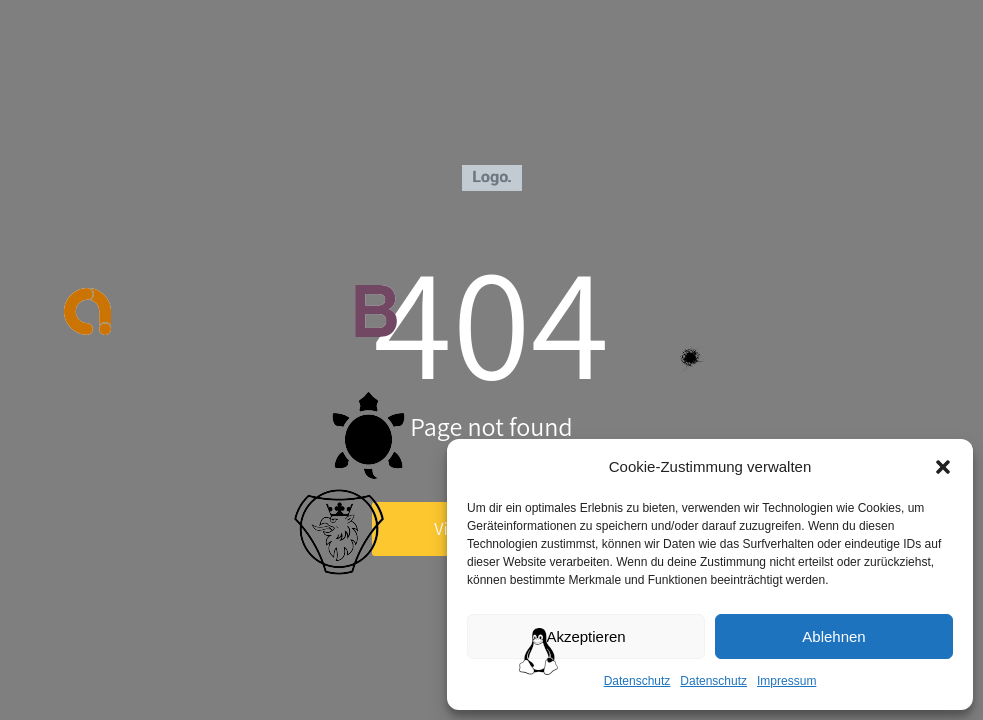 The height and width of the screenshot is (720, 983). What do you see at coordinates (538, 651) in the screenshot?
I see `linux operating system logo` at bounding box center [538, 651].